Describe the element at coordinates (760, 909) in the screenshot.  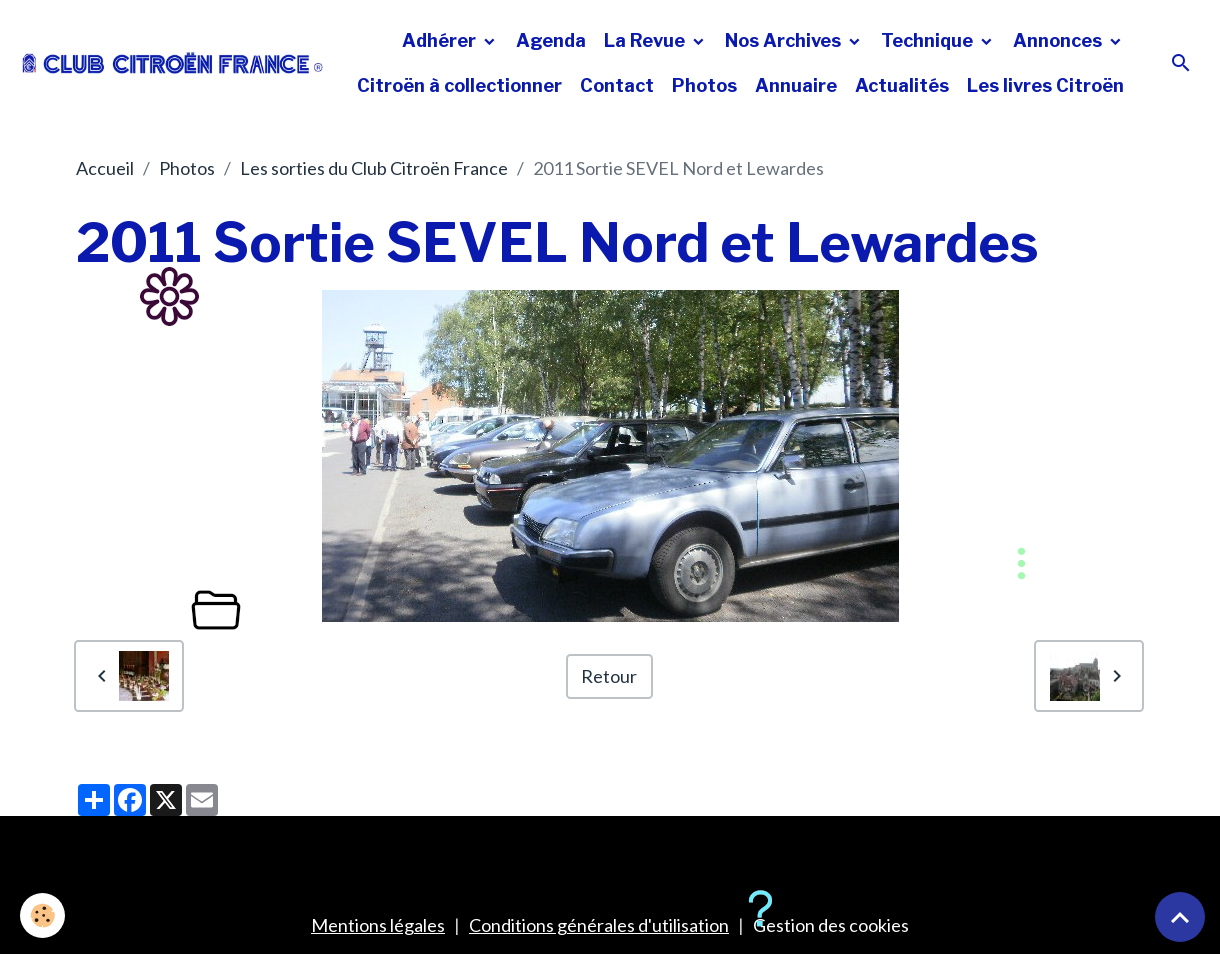
I see `access help or support resources` at that location.